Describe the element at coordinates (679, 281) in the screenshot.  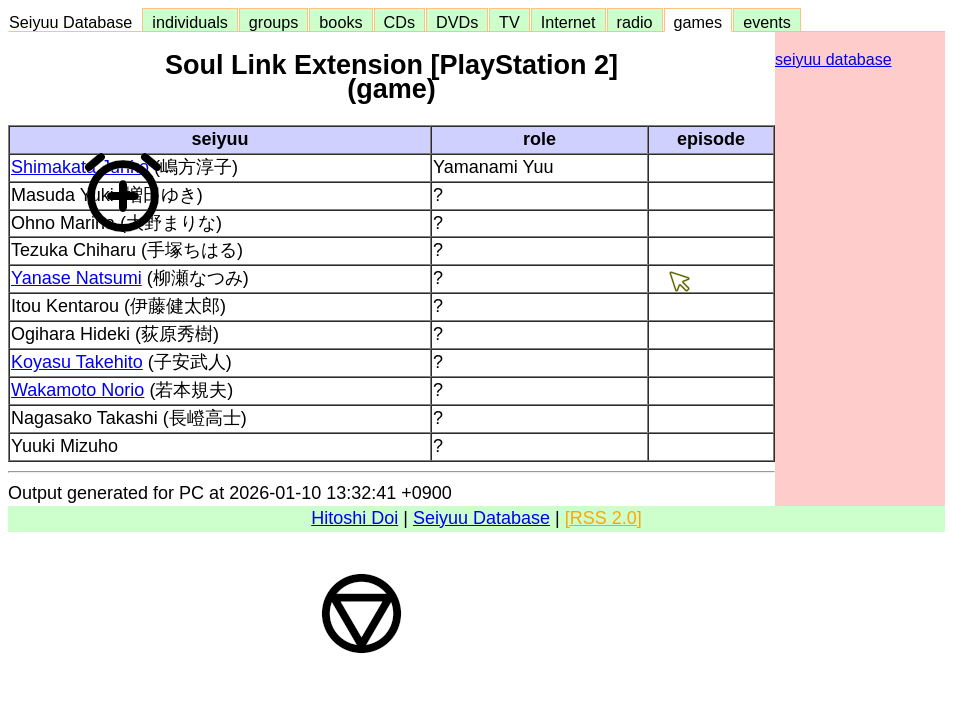
I see `mouse cursor or pointer indicator` at that location.